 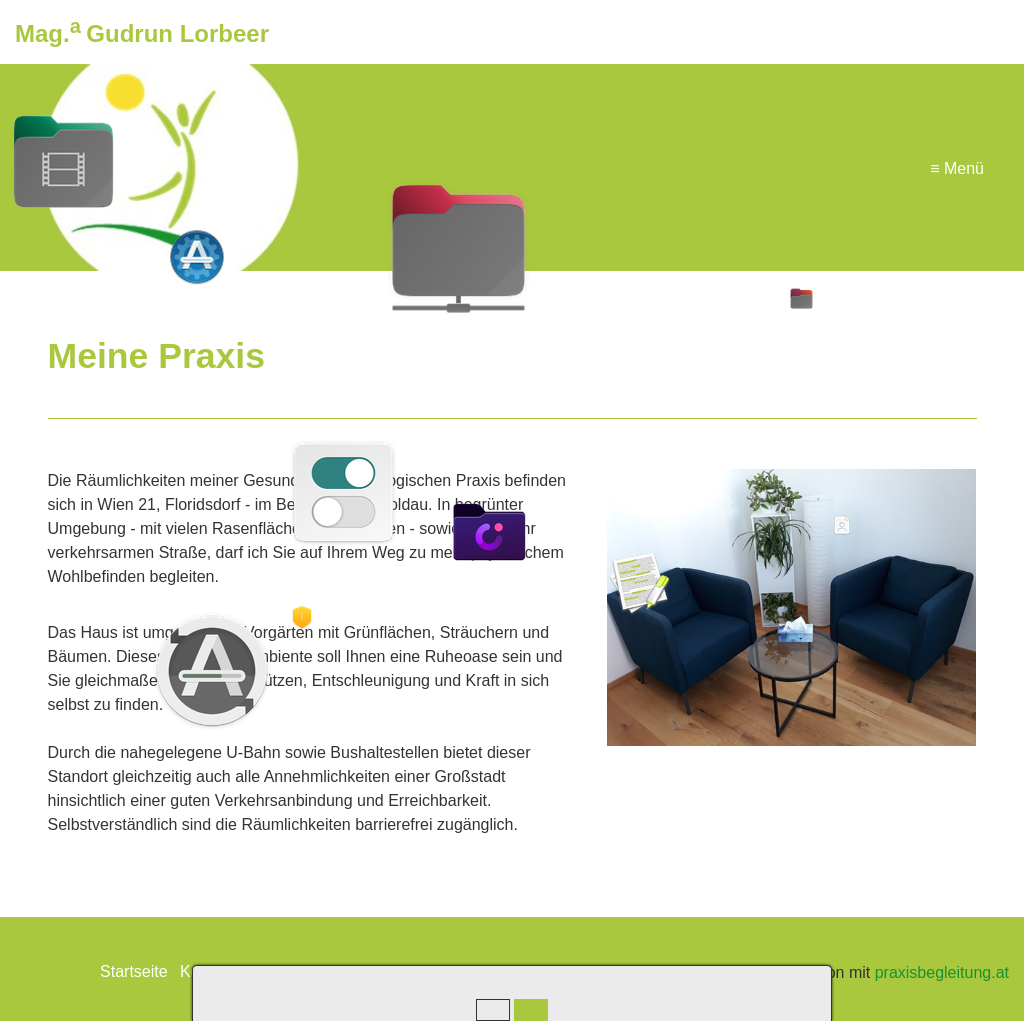 I want to click on open gnome tweaks settings application, so click(x=343, y=492).